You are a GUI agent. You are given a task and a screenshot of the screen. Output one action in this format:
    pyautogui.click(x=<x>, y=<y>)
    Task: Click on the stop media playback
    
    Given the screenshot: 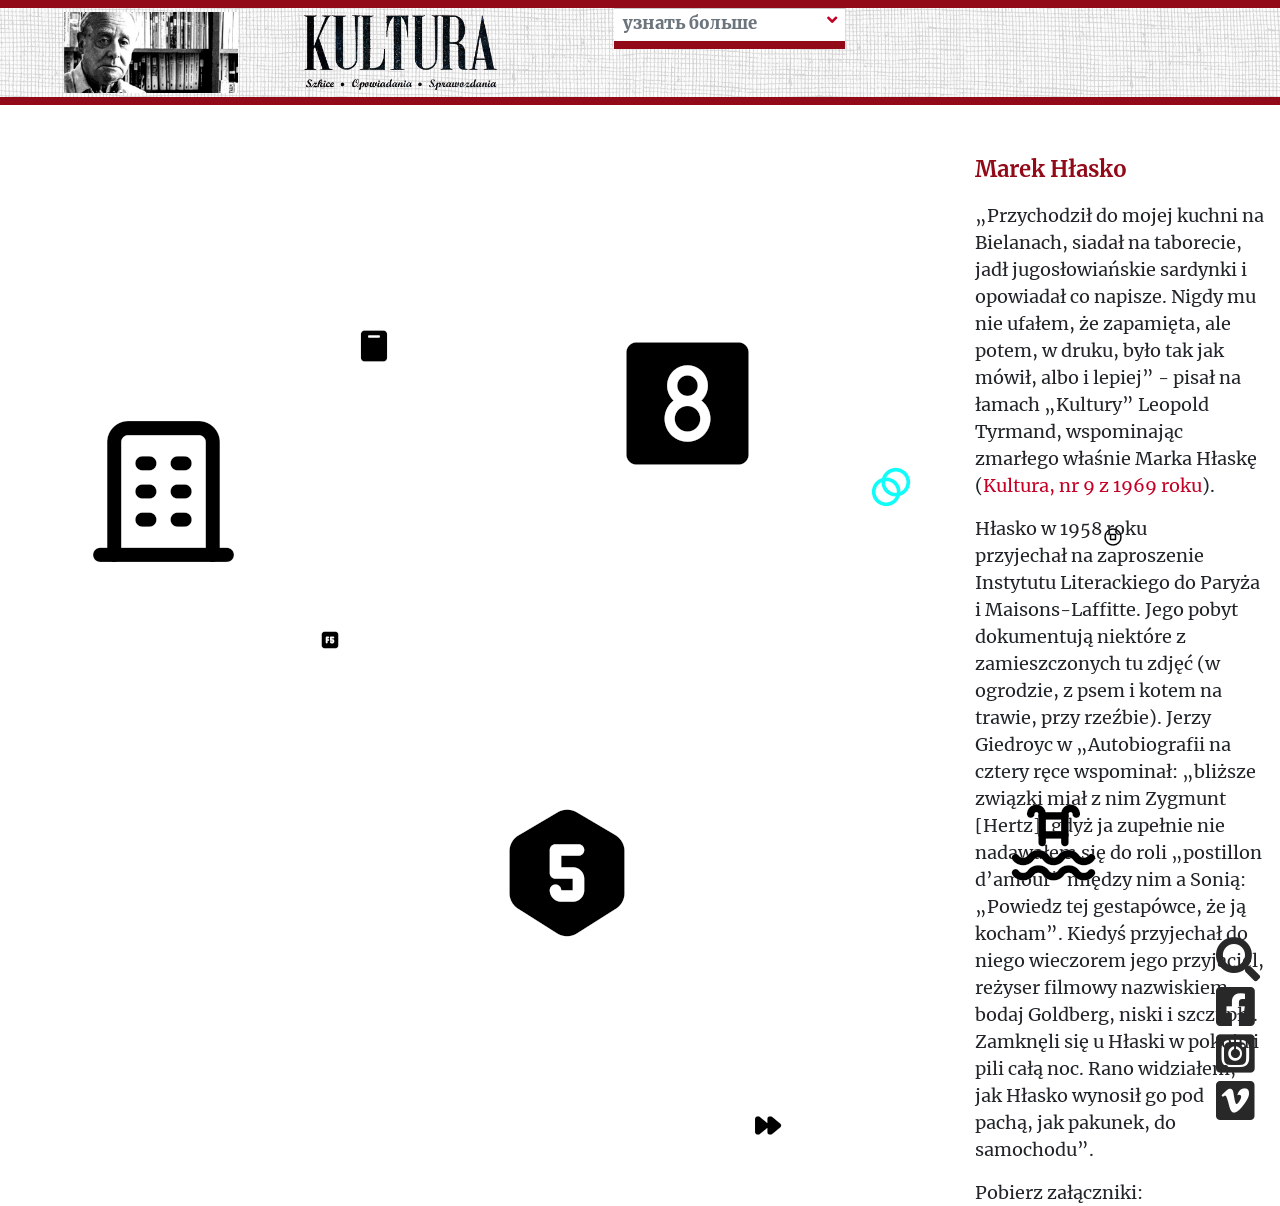 What is the action you would take?
    pyautogui.click(x=1113, y=537)
    